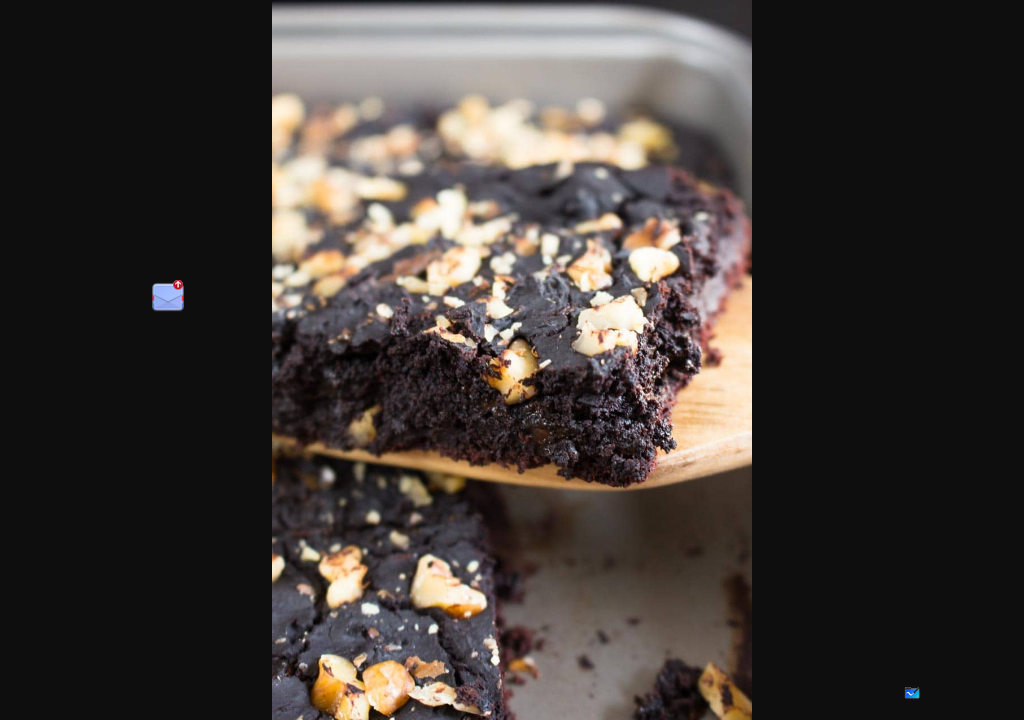  What do you see at coordinates (912, 693) in the screenshot?
I see `open microsoft whiteboard files folder` at bounding box center [912, 693].